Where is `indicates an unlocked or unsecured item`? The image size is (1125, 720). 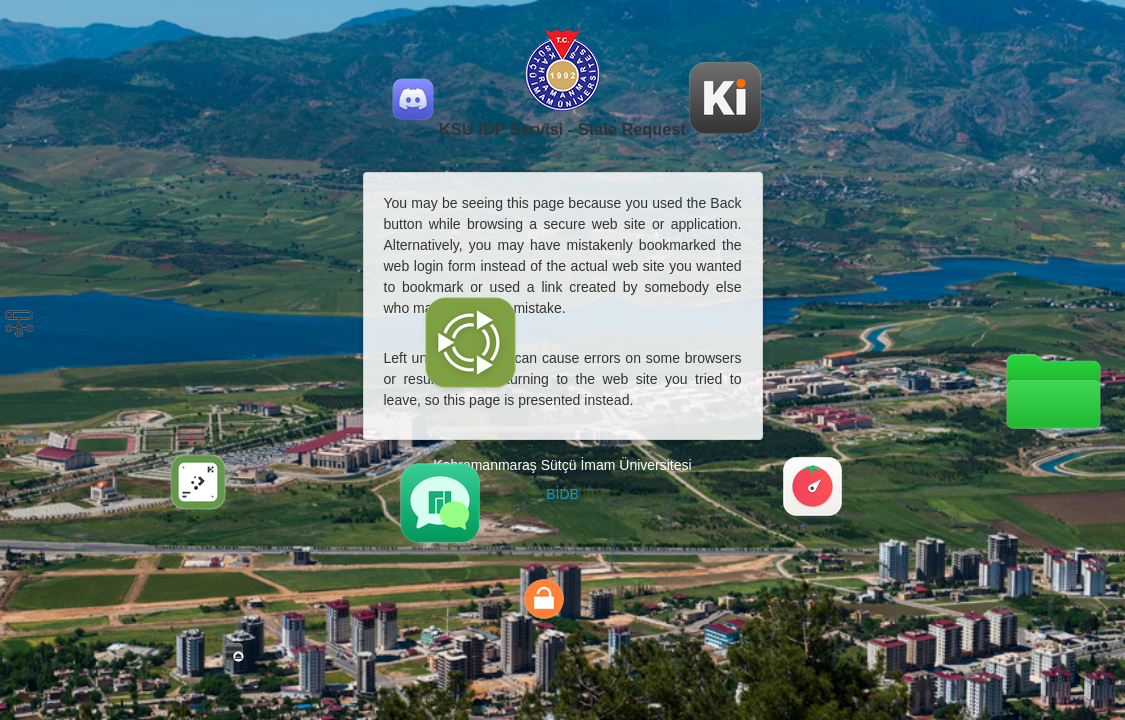 indicates an unlocked or unsecured item is located at coordinates (544, 599).